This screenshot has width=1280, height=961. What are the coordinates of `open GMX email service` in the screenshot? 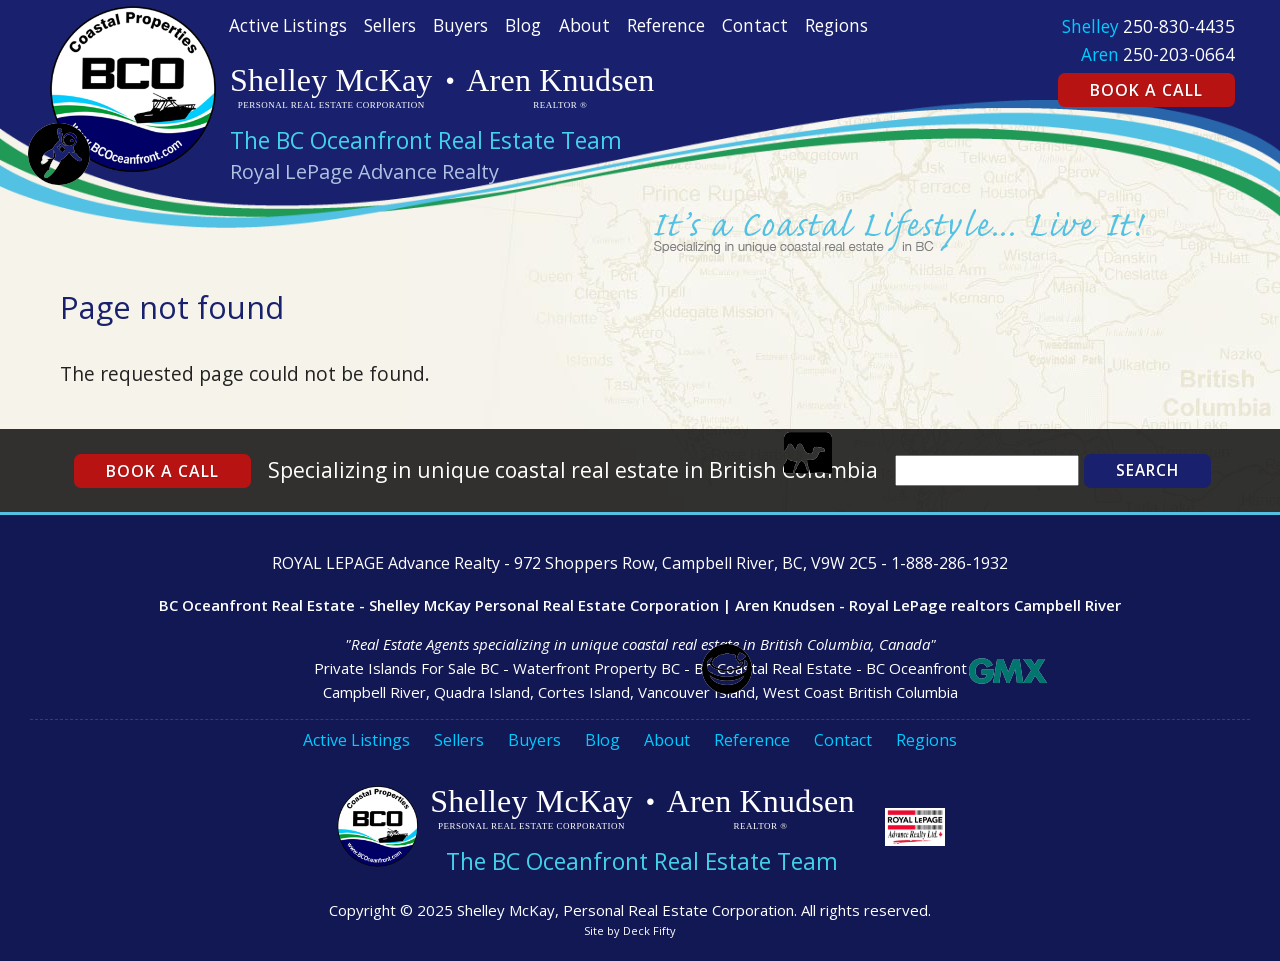 It's located at (1008, 671).